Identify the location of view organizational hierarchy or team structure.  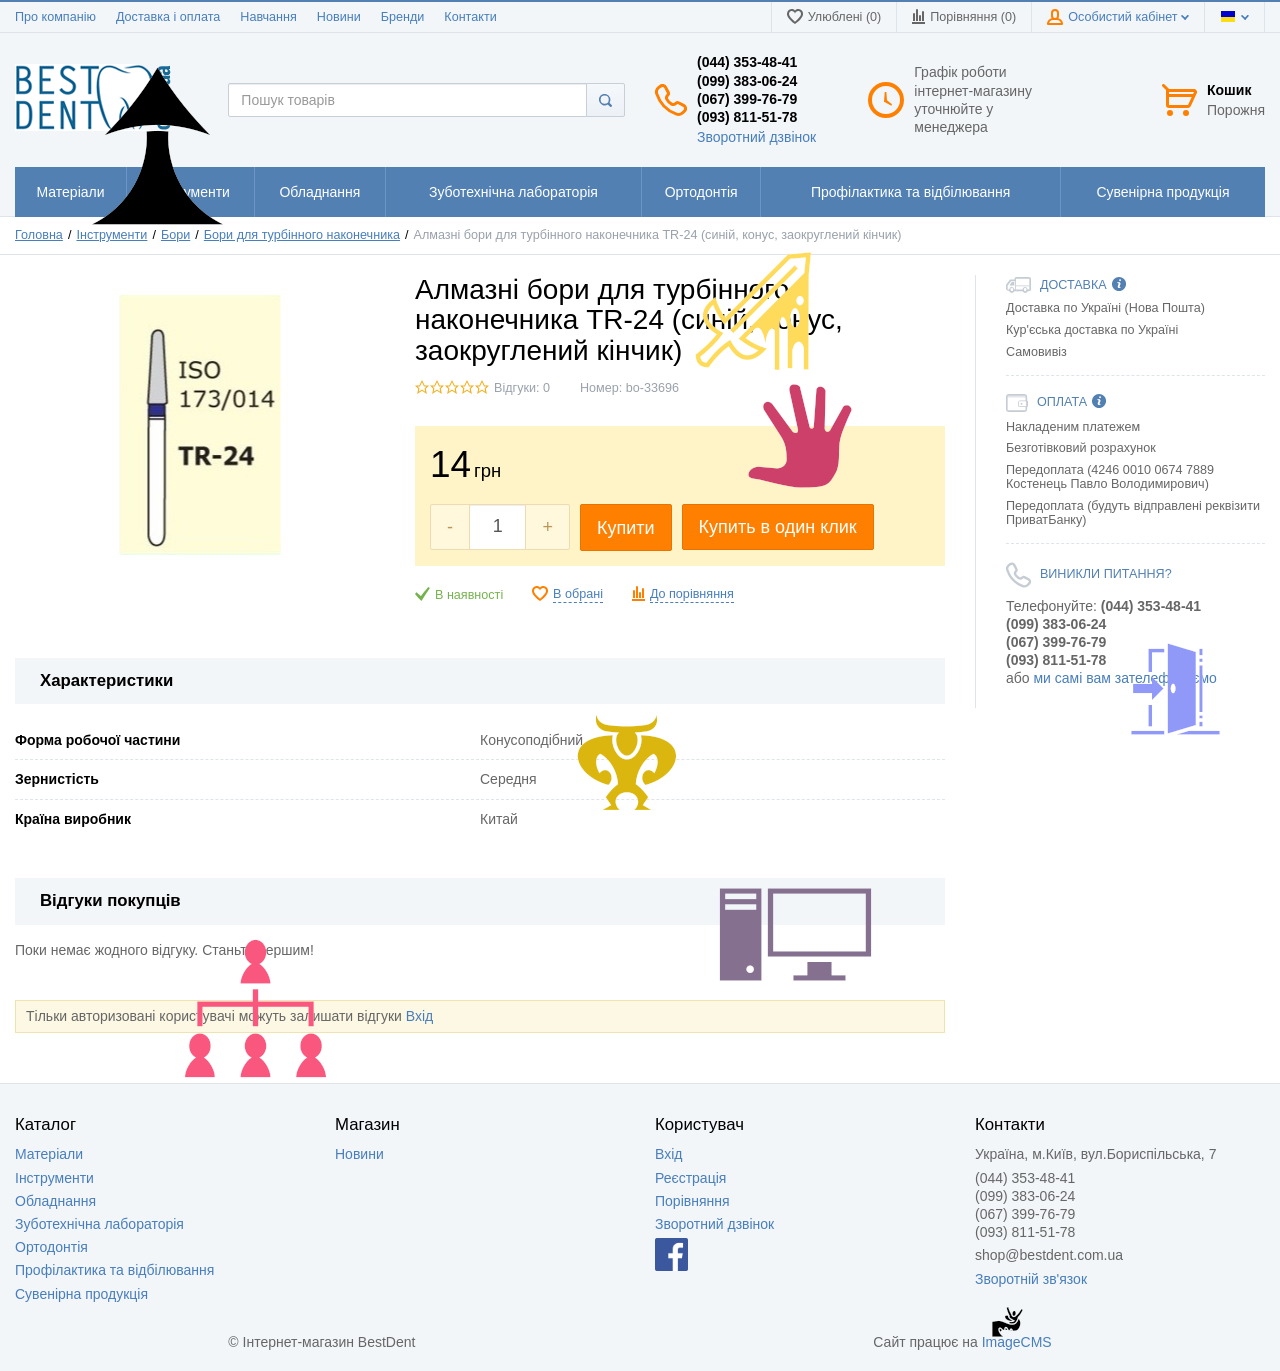
(255, 1008).